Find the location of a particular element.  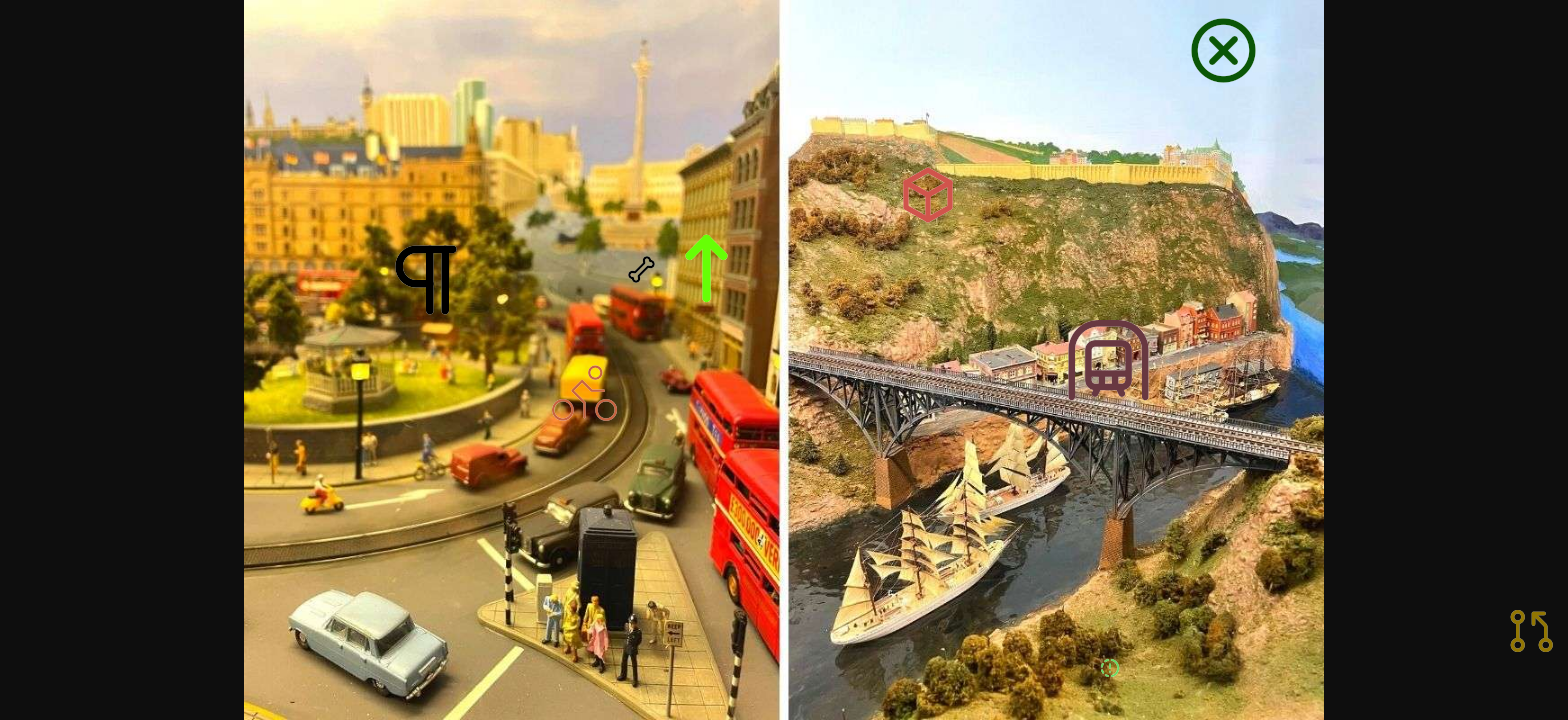

indicates a task in progress with a warning or issue is located at coordinates (1110, 668).